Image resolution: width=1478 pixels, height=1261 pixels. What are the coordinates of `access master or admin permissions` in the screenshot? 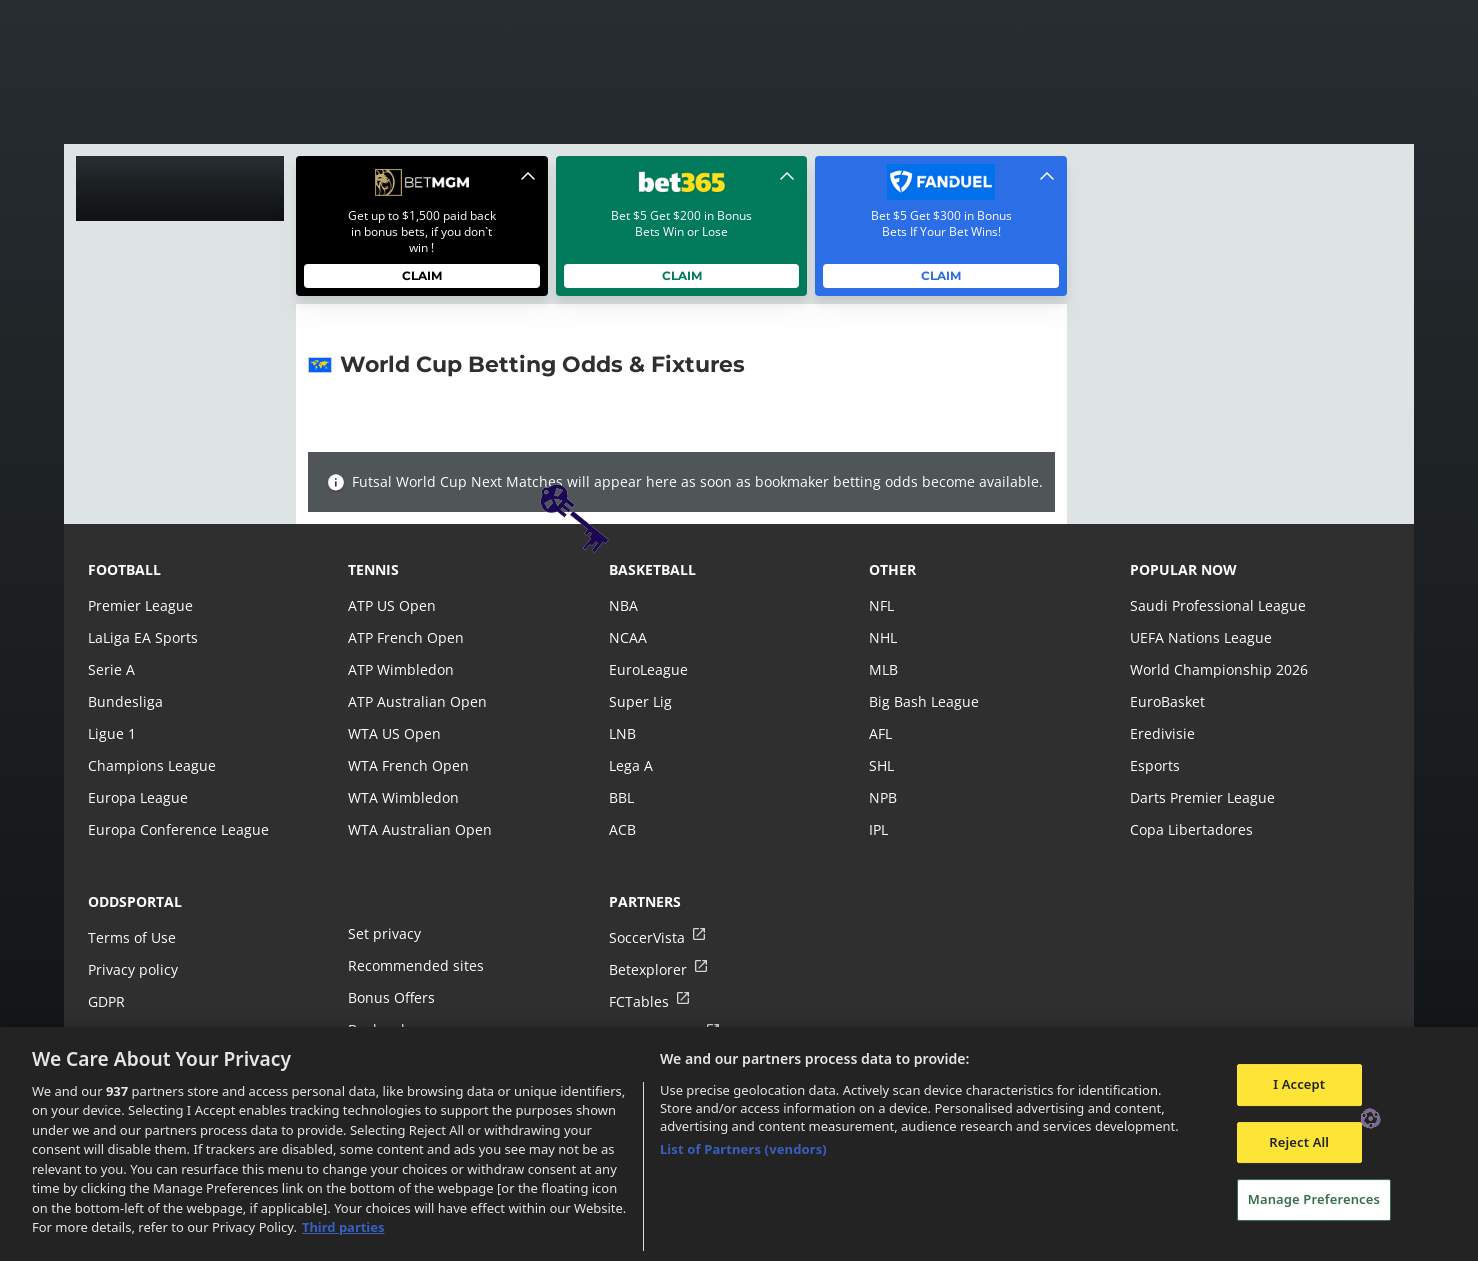 It's located at (574, 518).